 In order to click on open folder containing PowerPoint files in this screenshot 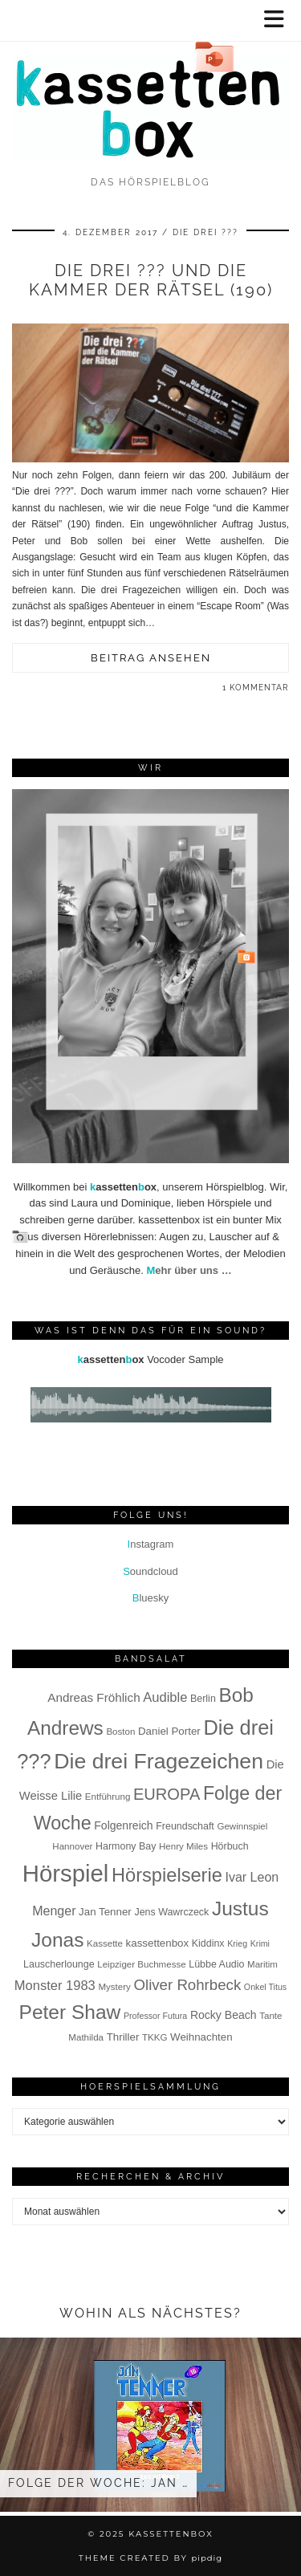, I will do `click(214, 58)`.